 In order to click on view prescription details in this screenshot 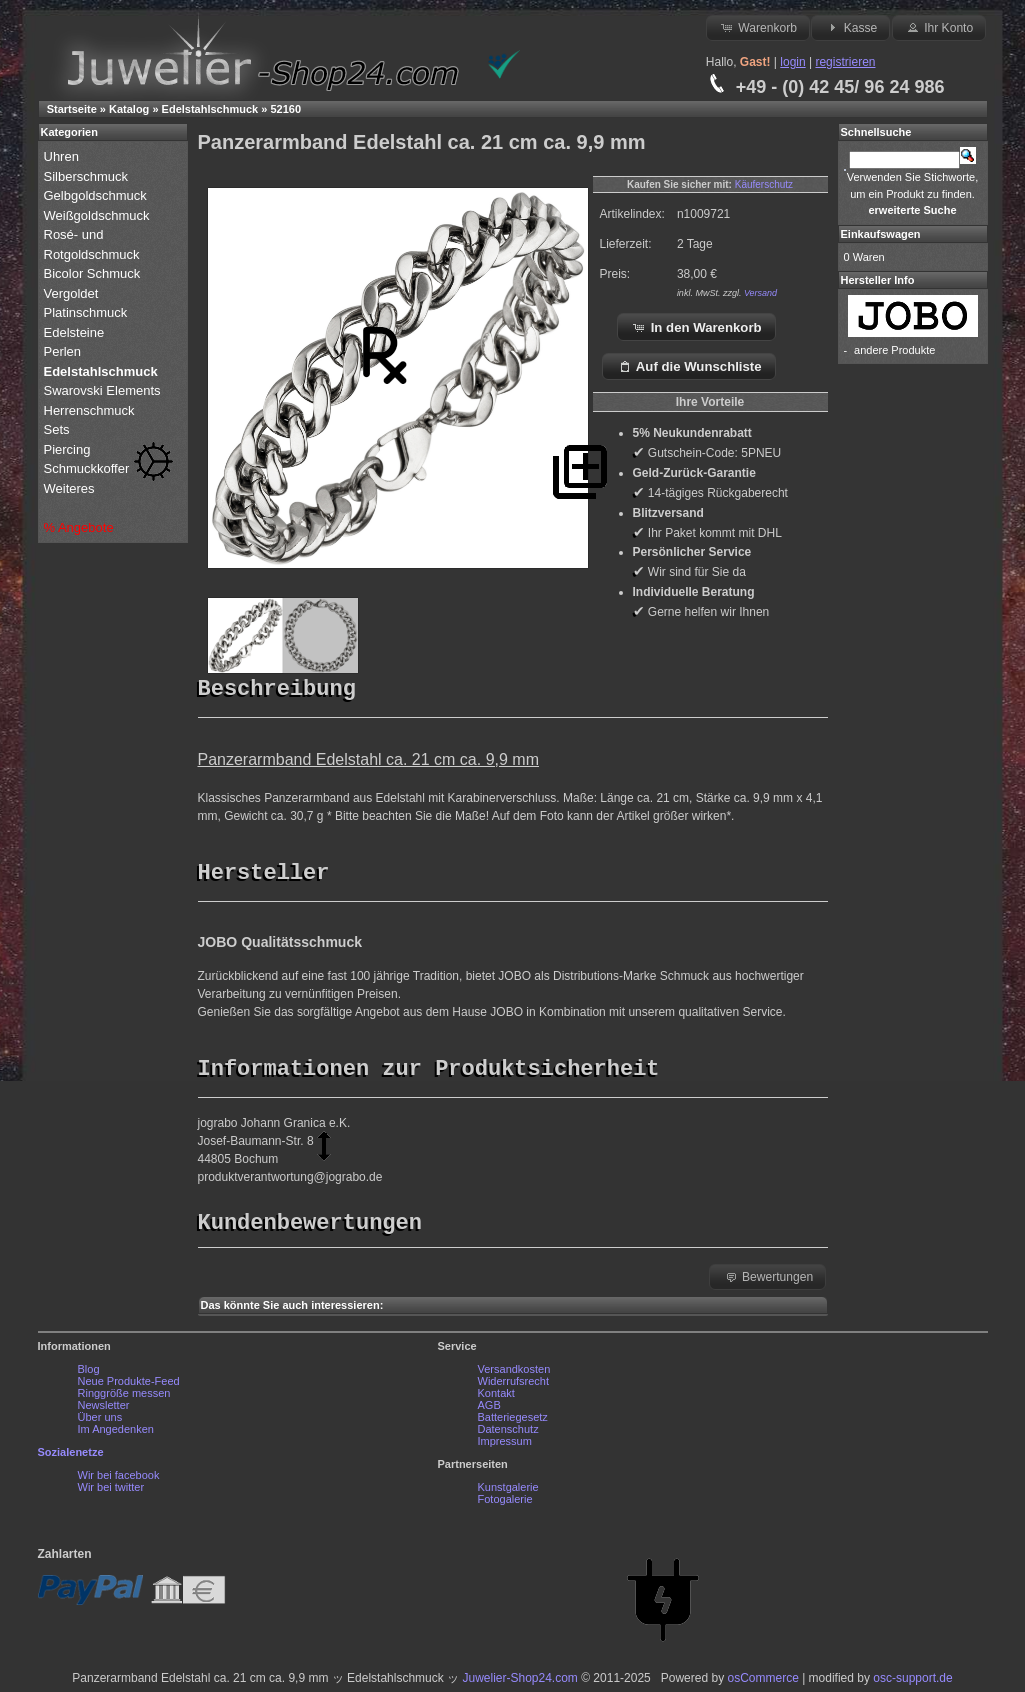, I will do `click(382, 355)`.